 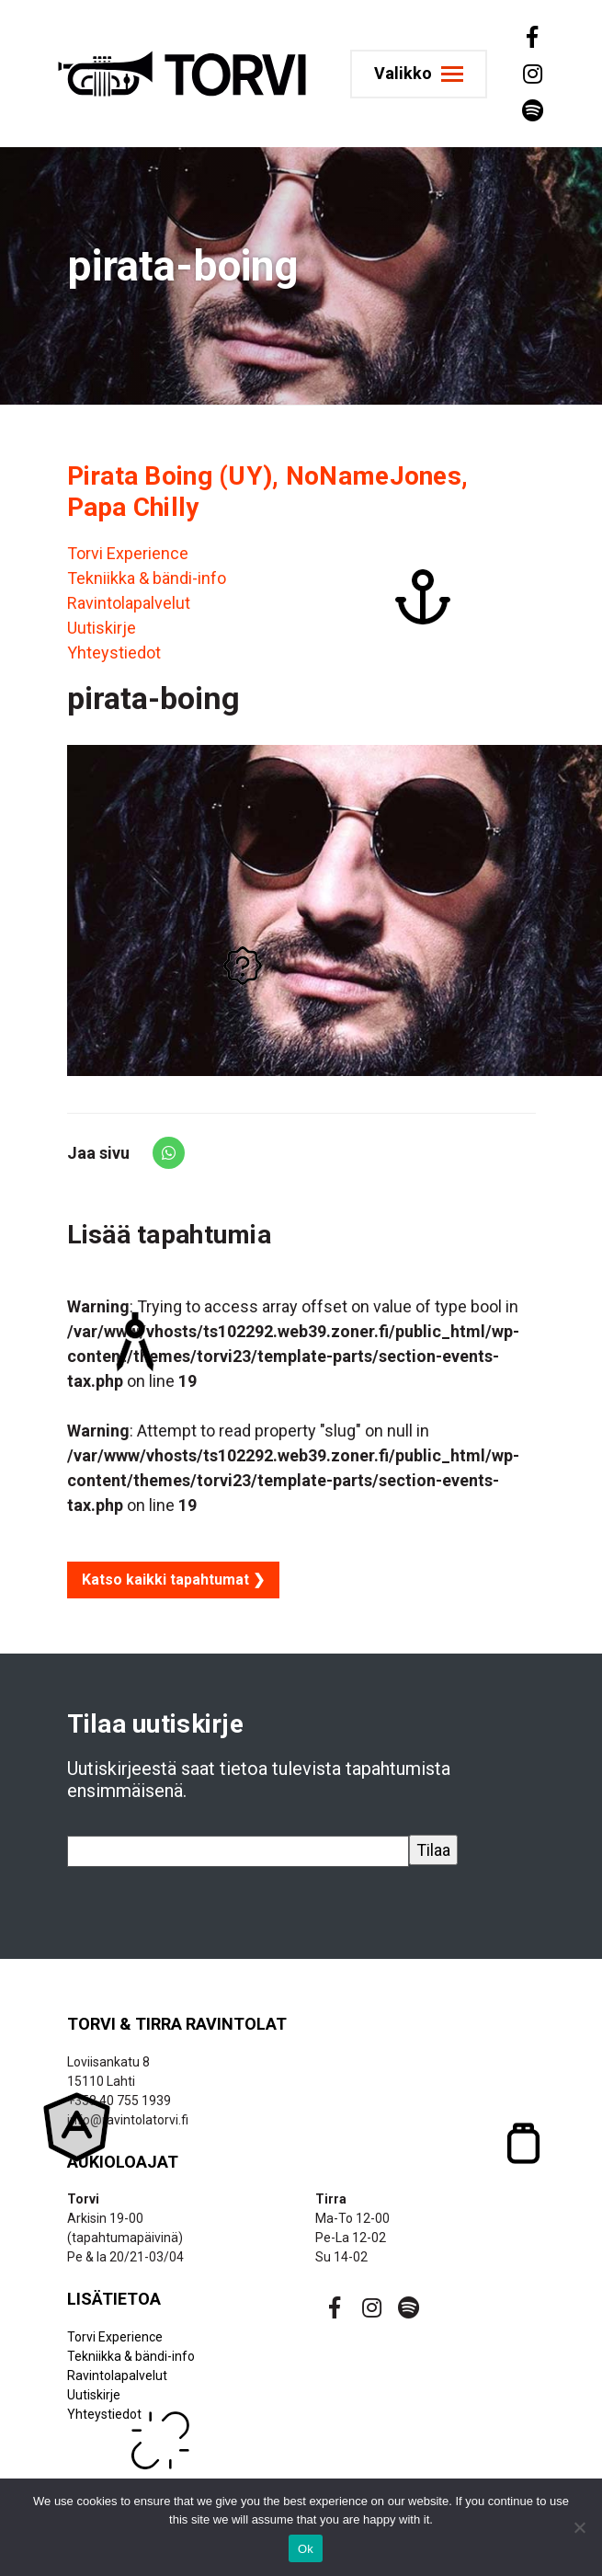 What do you see at coordinates (76, 2125) in the screenshot?
I see `Angular framework logo` at bounding box center [76, 2125].